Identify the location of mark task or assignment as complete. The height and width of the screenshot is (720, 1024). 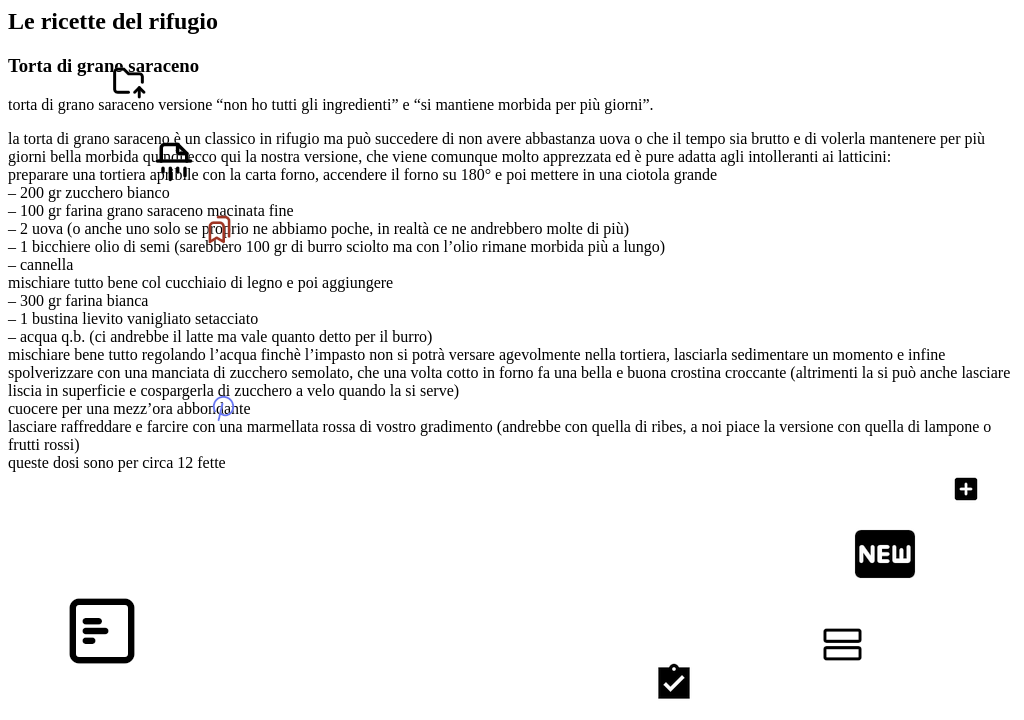
(674, 683).